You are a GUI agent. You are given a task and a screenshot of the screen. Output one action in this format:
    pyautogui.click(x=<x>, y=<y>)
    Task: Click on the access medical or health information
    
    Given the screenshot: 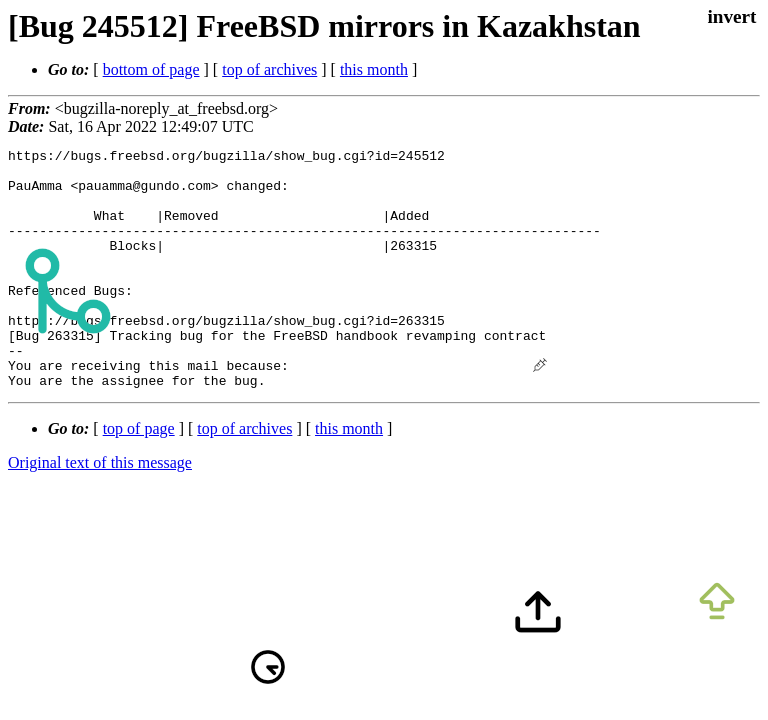 What is the action you would take?
    pyautogui.click(x=540, y=365)
    